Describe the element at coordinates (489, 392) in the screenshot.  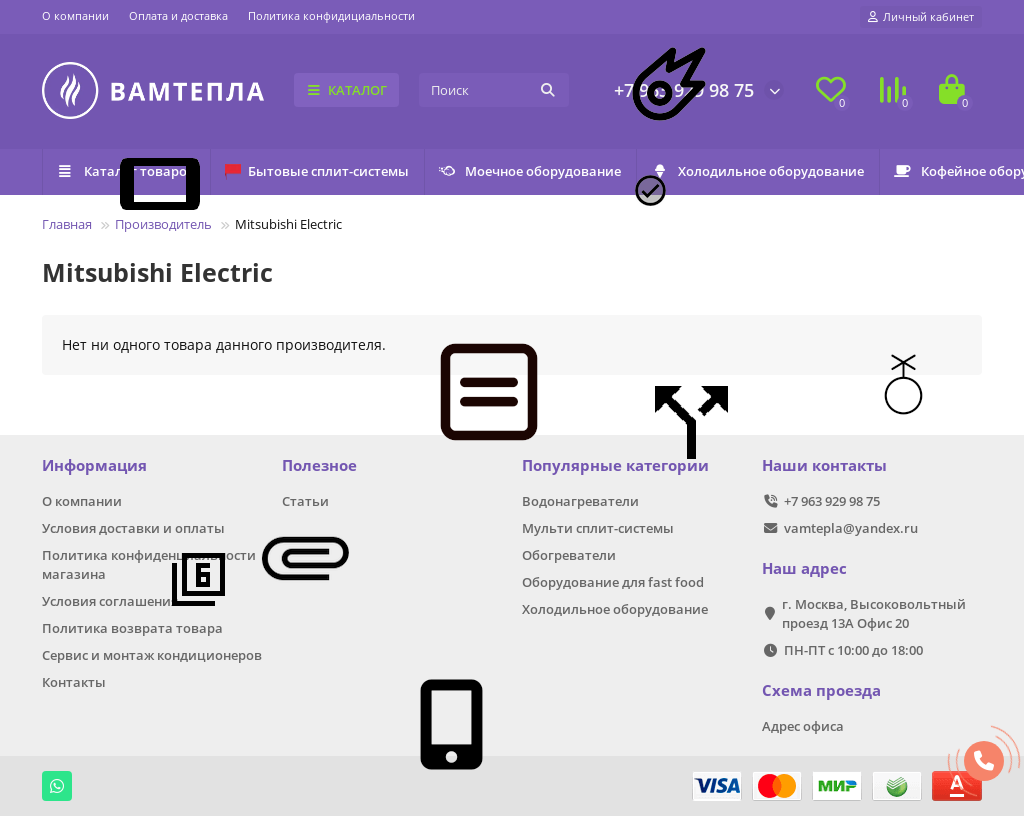
I see `indicates equality or comparison function` at that location.